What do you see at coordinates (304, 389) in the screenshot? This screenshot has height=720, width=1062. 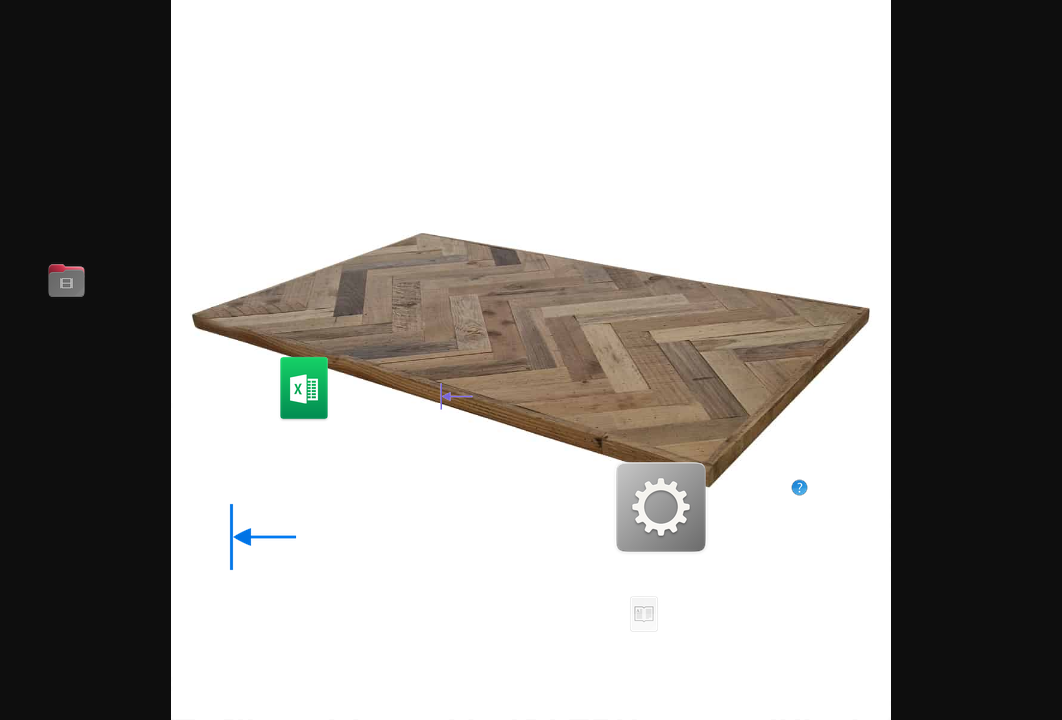 I see `spreadsheet template file` at bounding box center [304, 389].